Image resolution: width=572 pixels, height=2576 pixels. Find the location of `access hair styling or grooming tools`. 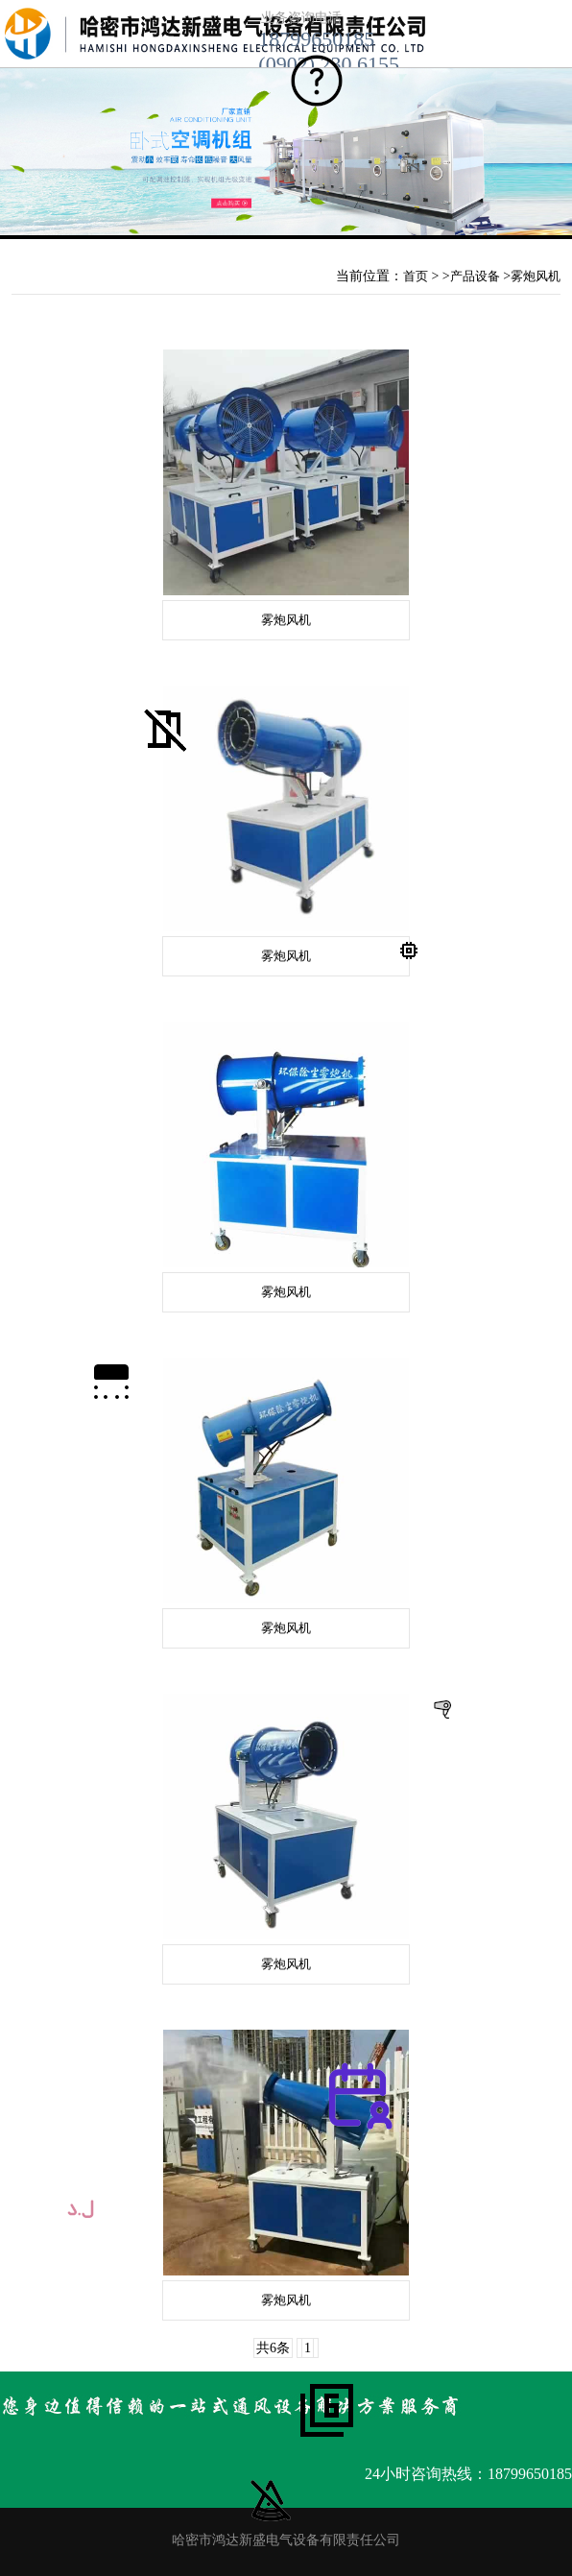

access hair styling or grooming tools is located at coordinates (442, 1708).